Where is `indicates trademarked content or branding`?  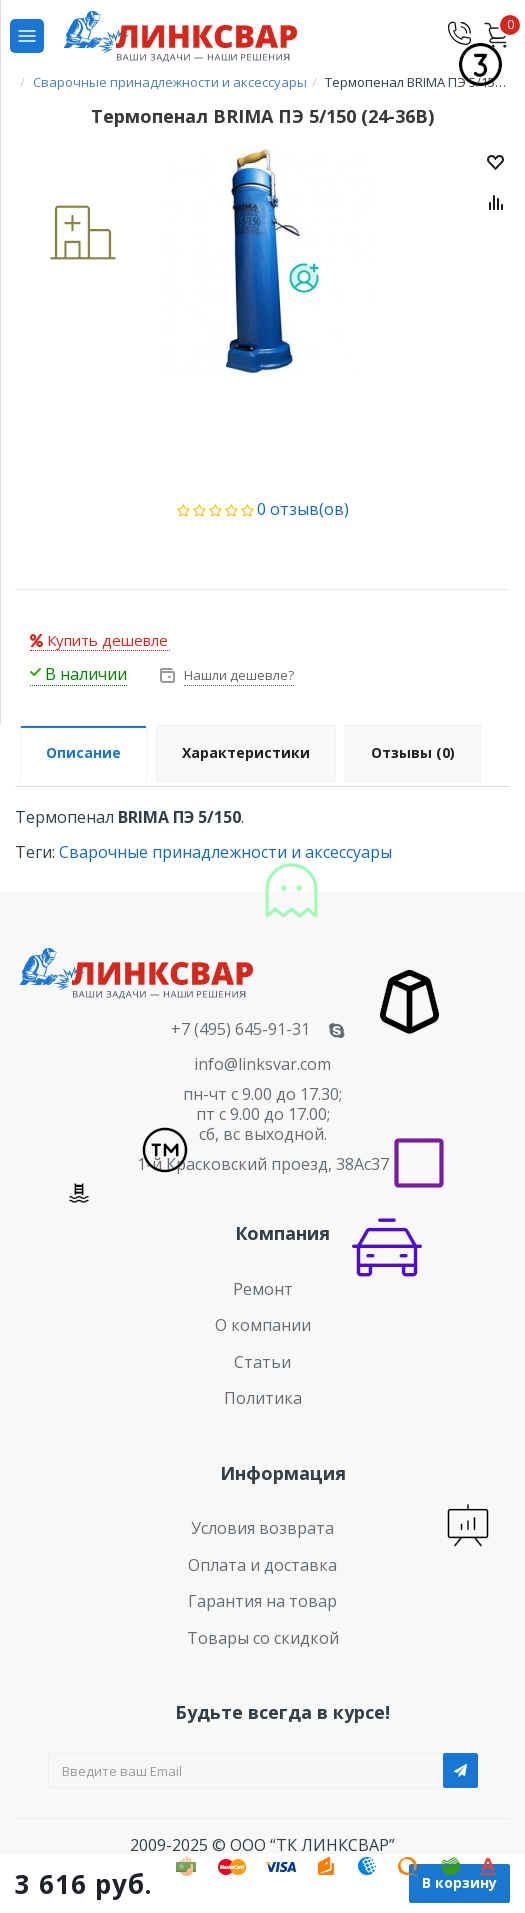
indicates trademarked content or branding is located at coordinates (165, 1150).